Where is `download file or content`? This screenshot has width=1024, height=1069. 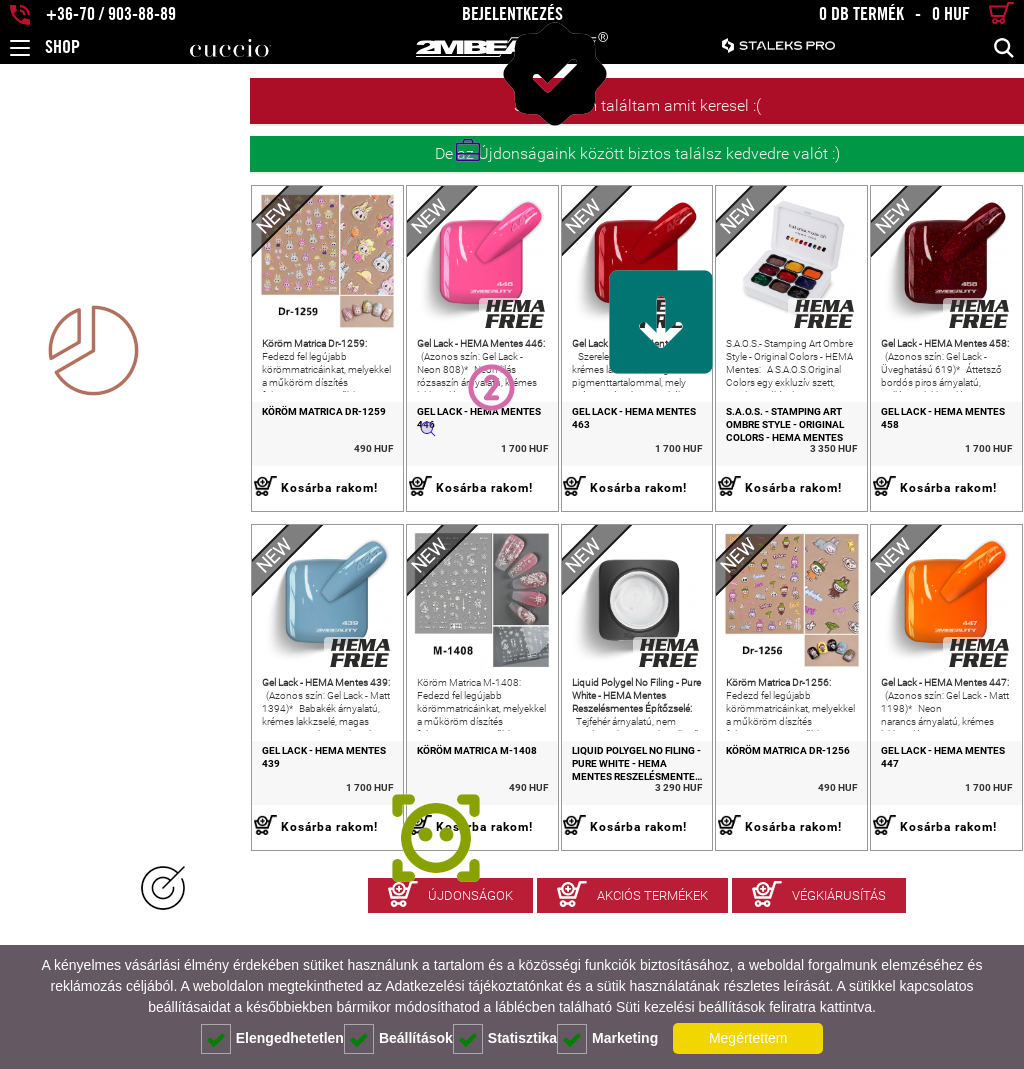
download file or content is located at coordinates (661, 322).